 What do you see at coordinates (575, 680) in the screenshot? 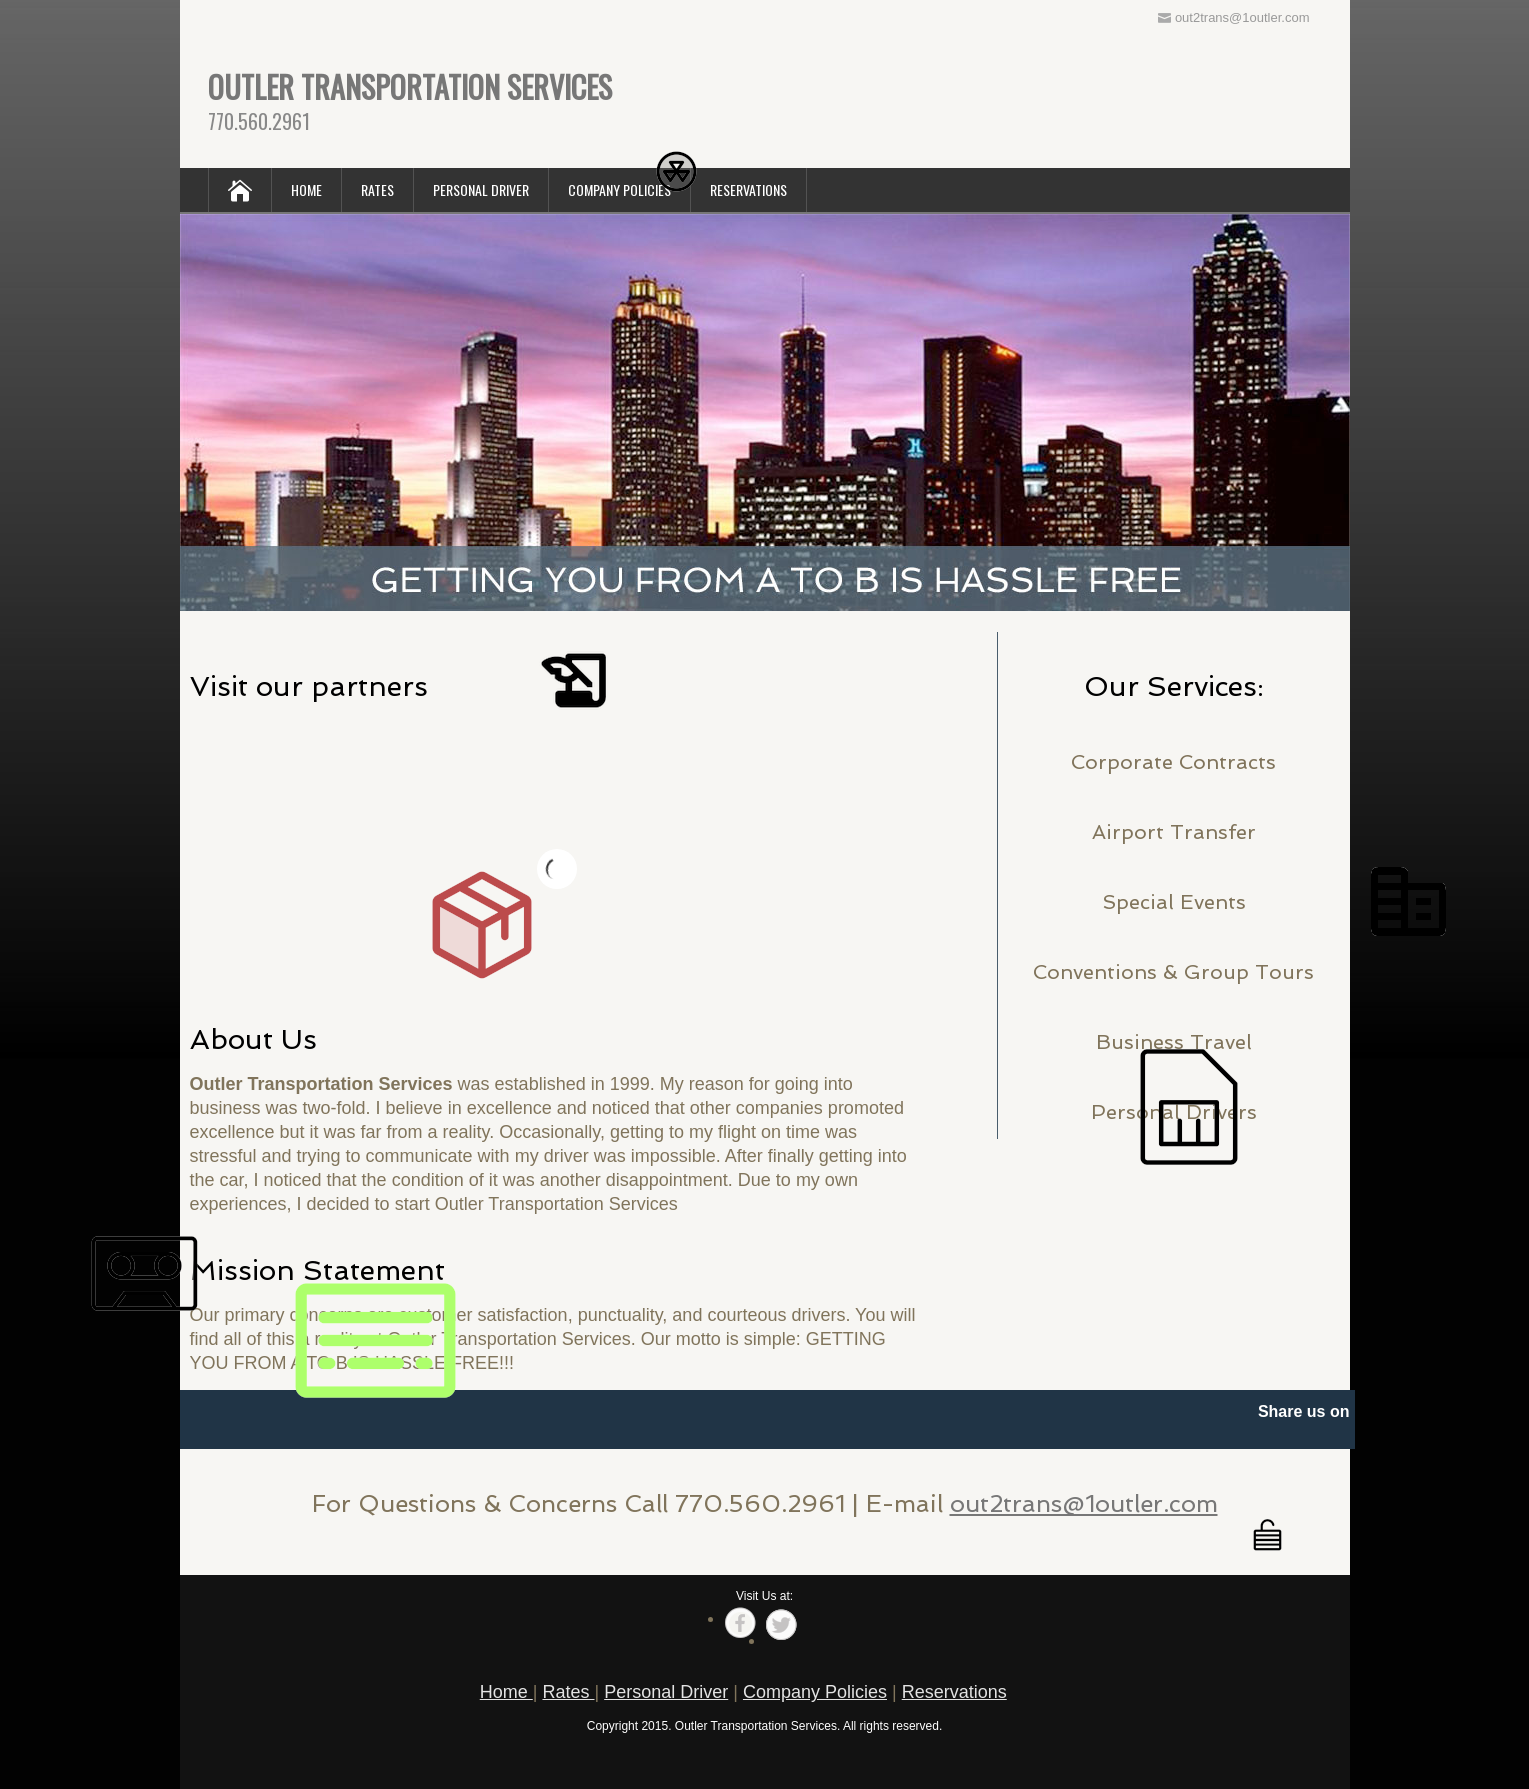
I see `view document history or revisions` at bounding box center [575, 680].